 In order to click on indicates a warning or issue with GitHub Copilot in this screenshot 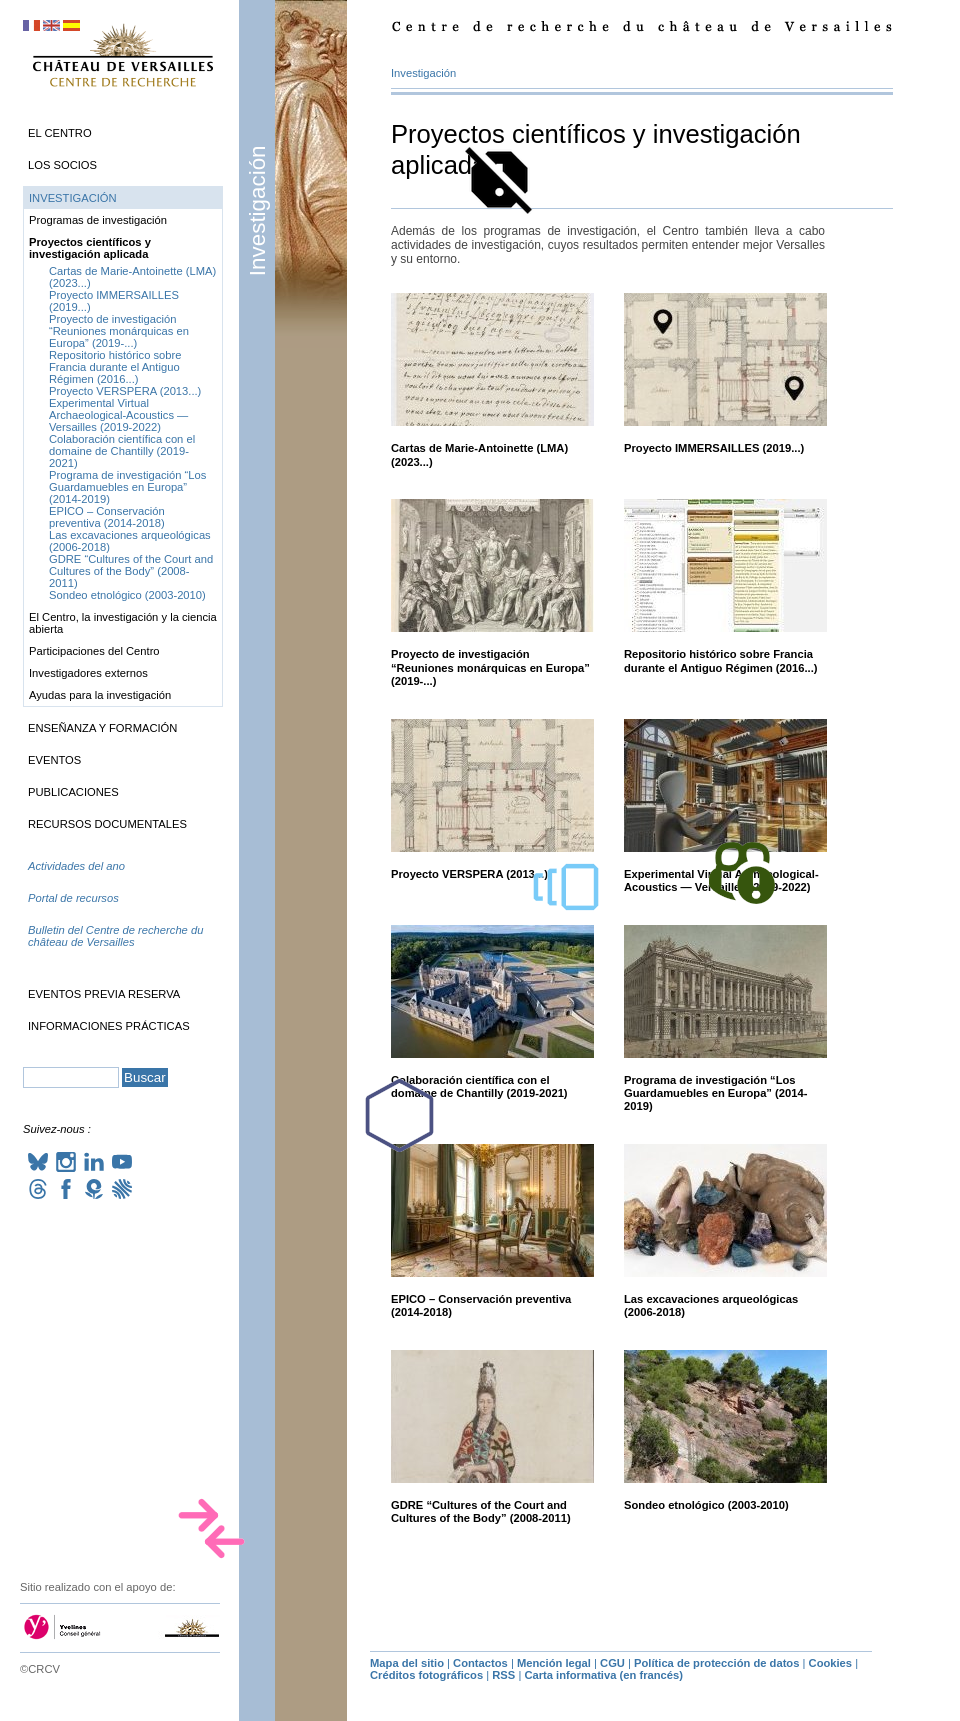, I will do `click(742, 871)`.